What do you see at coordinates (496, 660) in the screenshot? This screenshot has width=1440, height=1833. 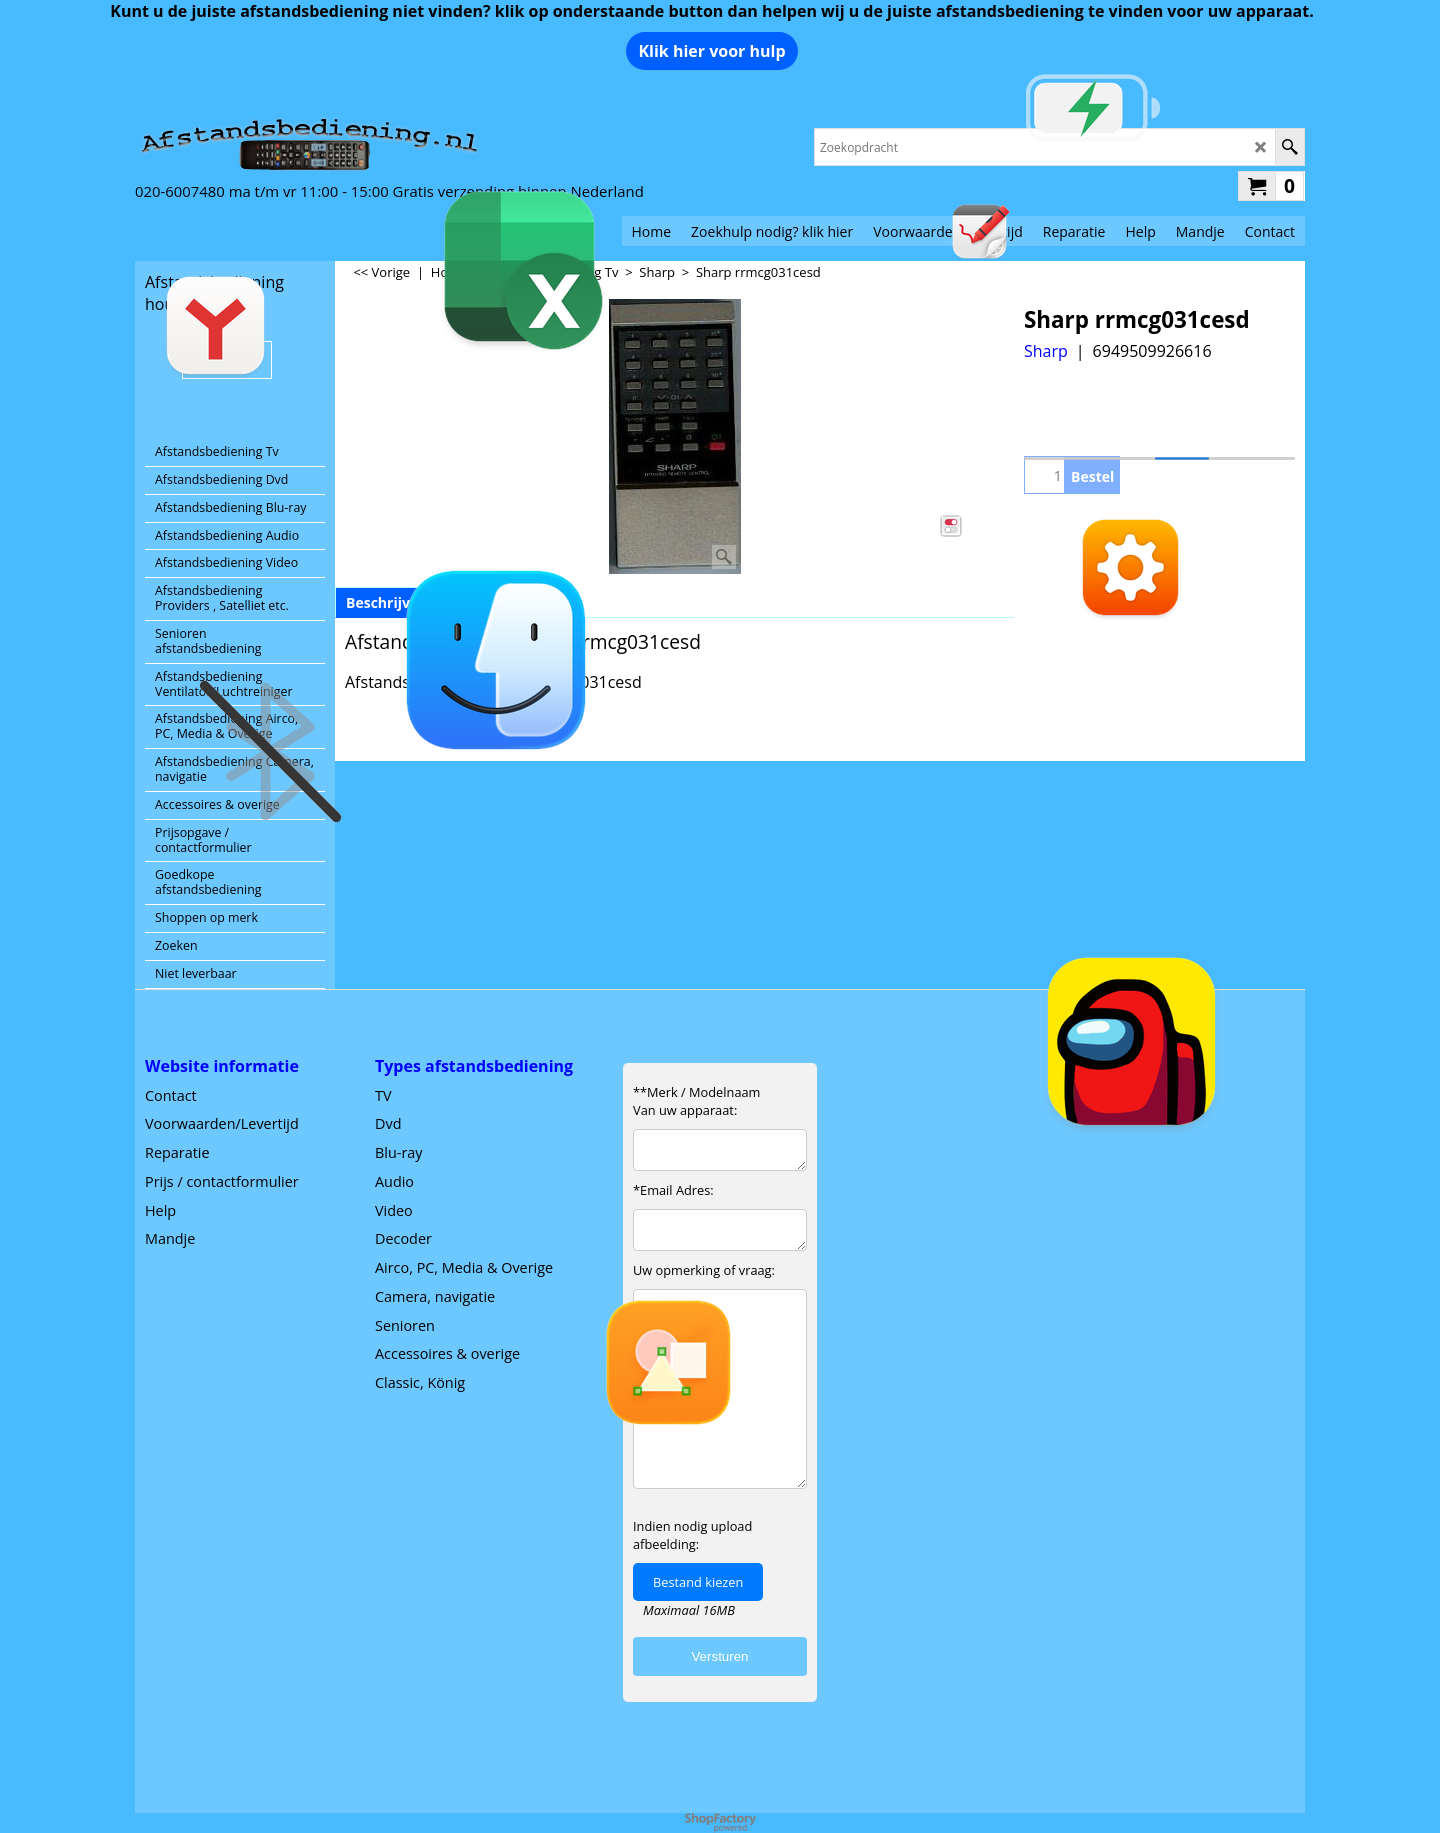 I see `open Finder to browse files and folders` at bounding box center [496, 660].